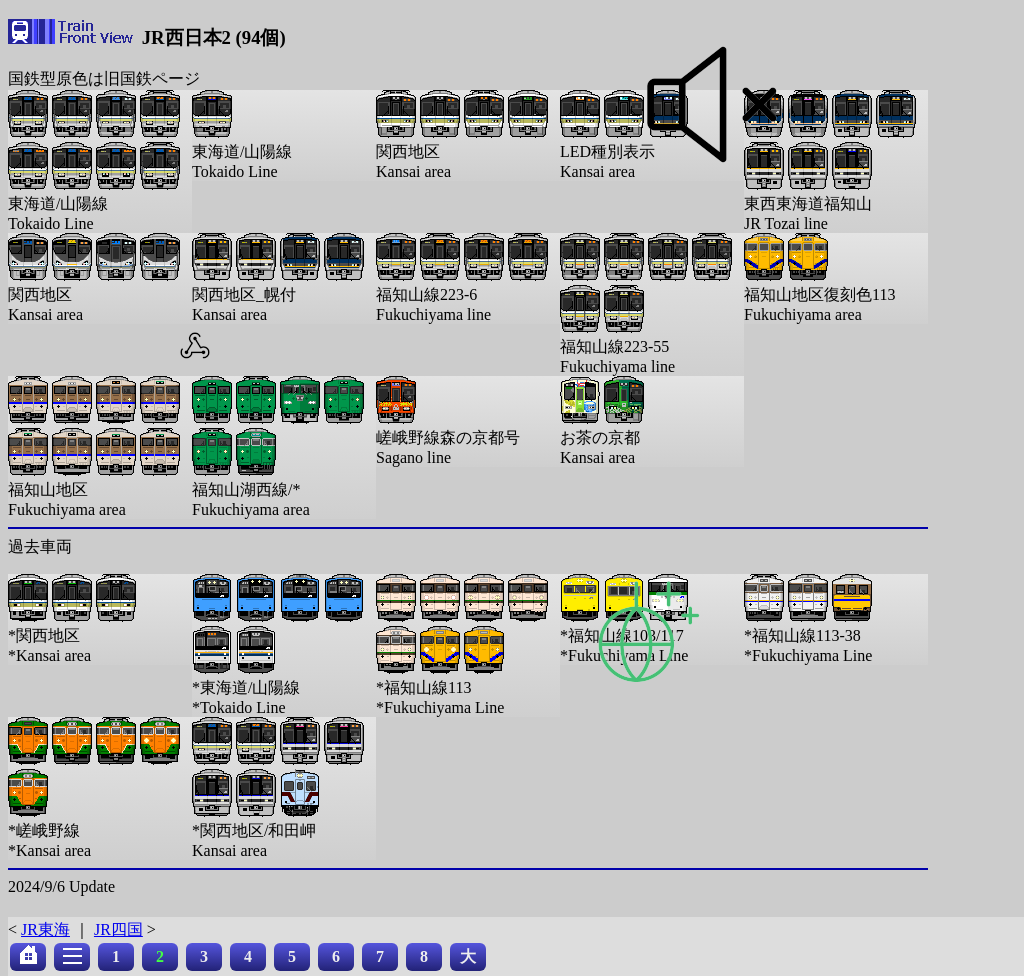  Describe the element at coordinates (195, 347) in the screenshot. I see `configure webhook integrations` at that location.